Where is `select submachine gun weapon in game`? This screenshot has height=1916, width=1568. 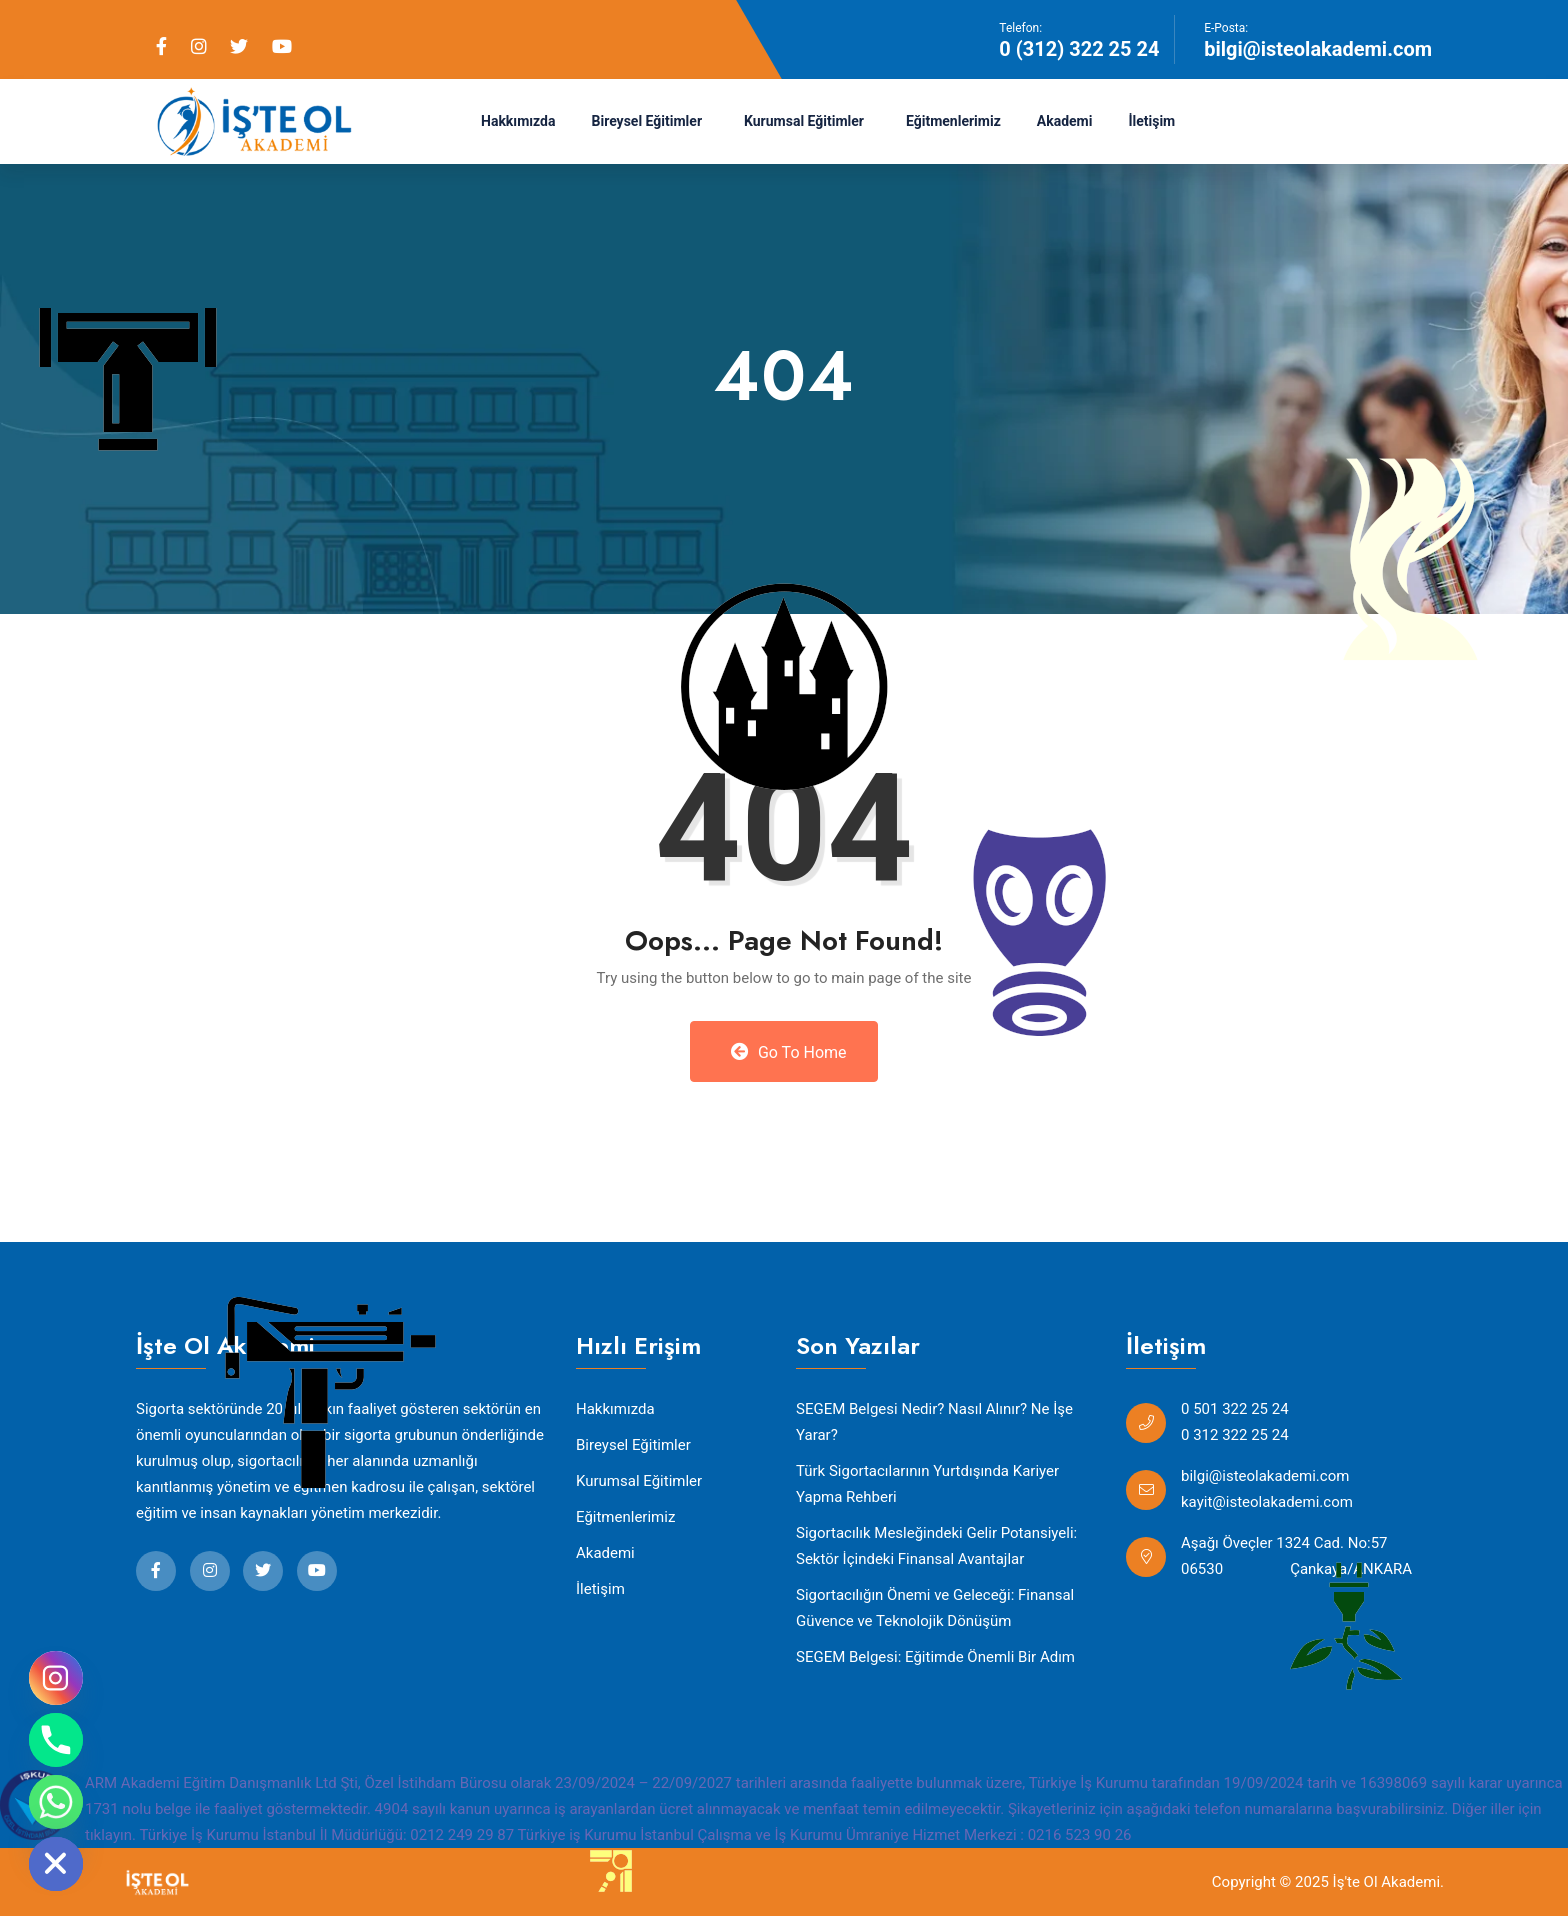 select submachine gun weapon in game is located at coordinates (330, 1392).